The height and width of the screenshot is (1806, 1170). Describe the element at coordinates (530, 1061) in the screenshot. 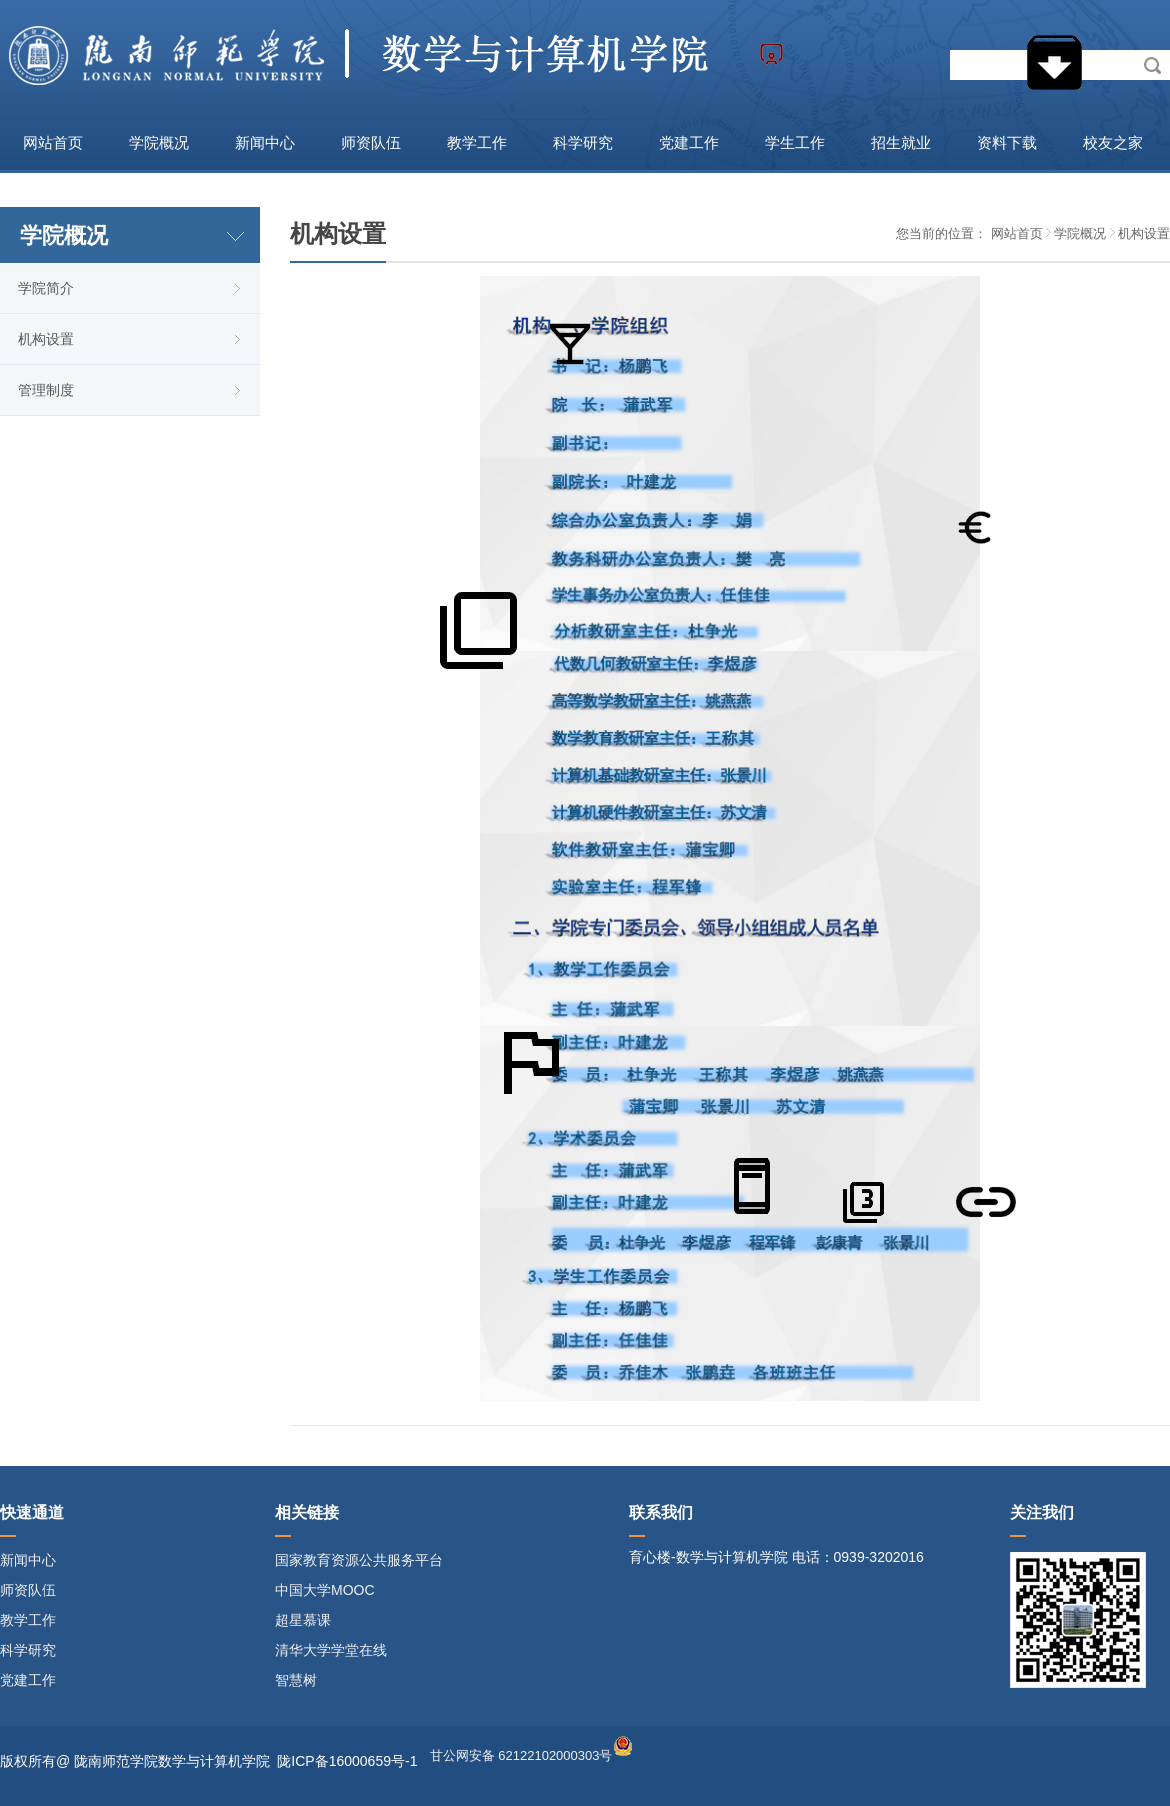

I see `flag or bookmark an item for later` at that location.